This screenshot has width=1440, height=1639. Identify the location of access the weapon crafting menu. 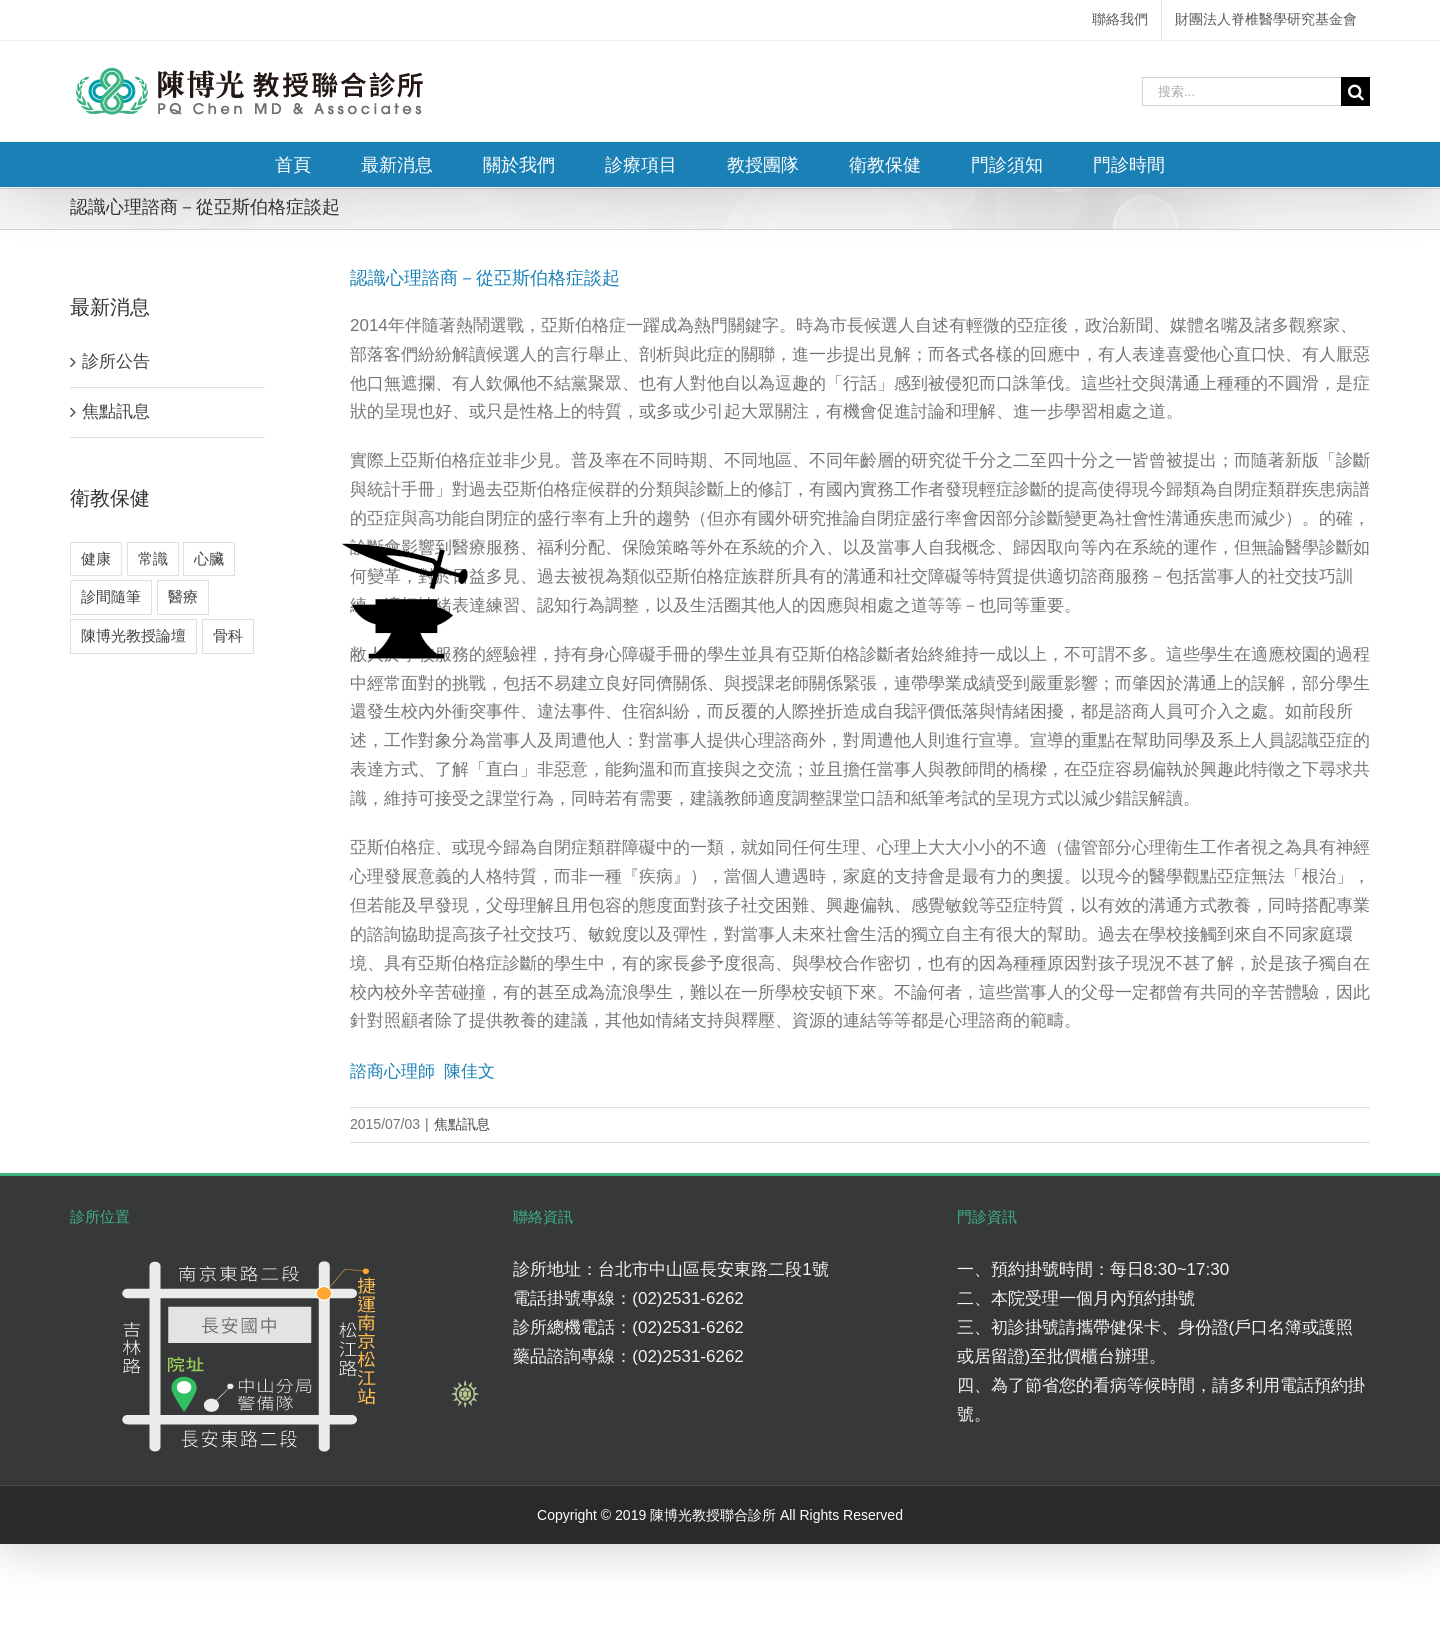
(405, 596).